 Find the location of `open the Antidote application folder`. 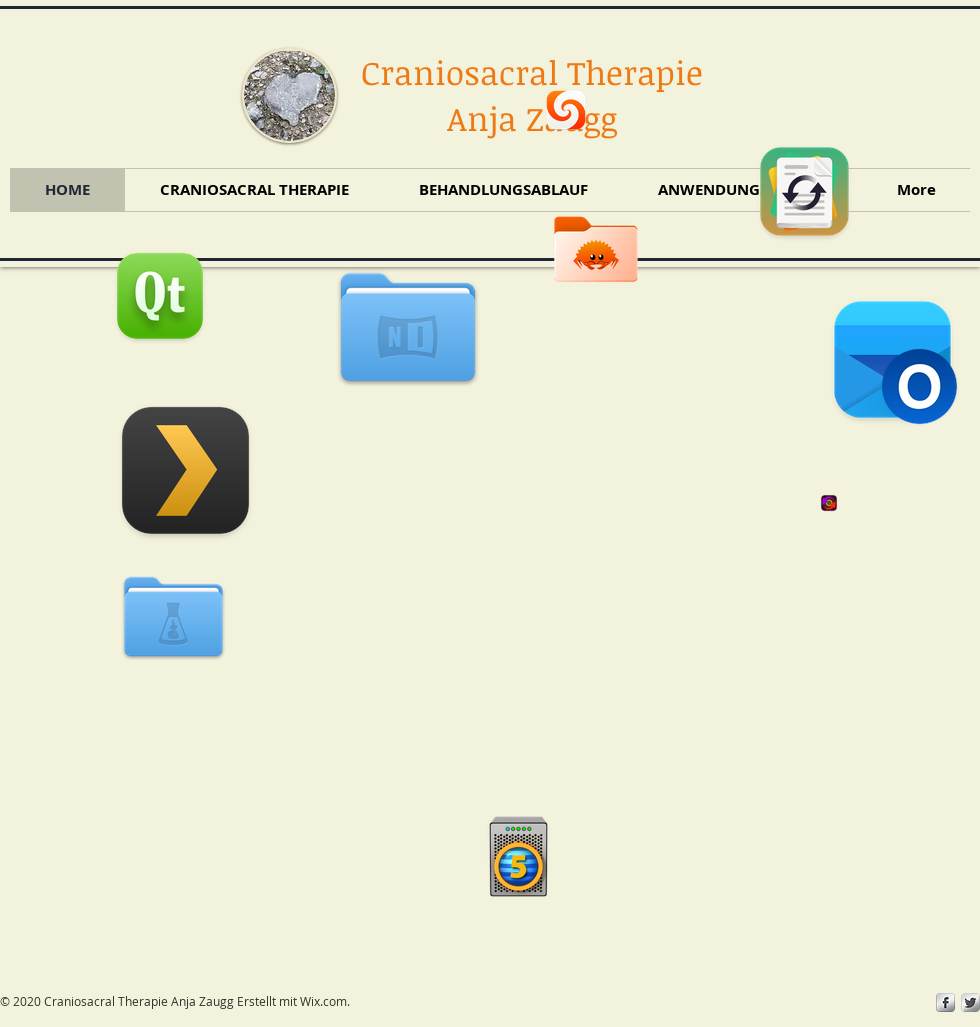

open the Antidote application folder is located at coordinates (173, 616).